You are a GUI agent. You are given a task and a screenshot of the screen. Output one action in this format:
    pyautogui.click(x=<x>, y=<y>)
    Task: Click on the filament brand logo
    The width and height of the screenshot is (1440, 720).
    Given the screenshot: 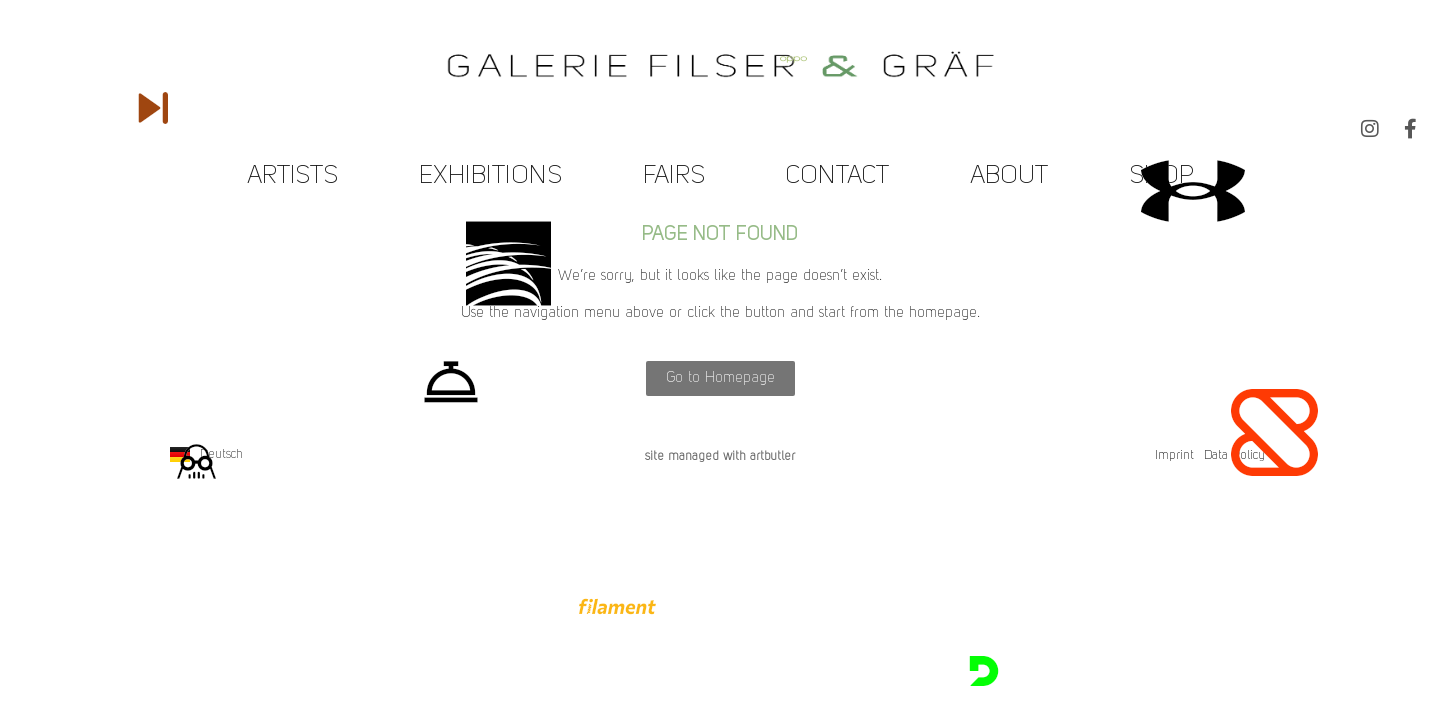 What is the action you would take?
    pyautogui.click(x=617, y=606)
    